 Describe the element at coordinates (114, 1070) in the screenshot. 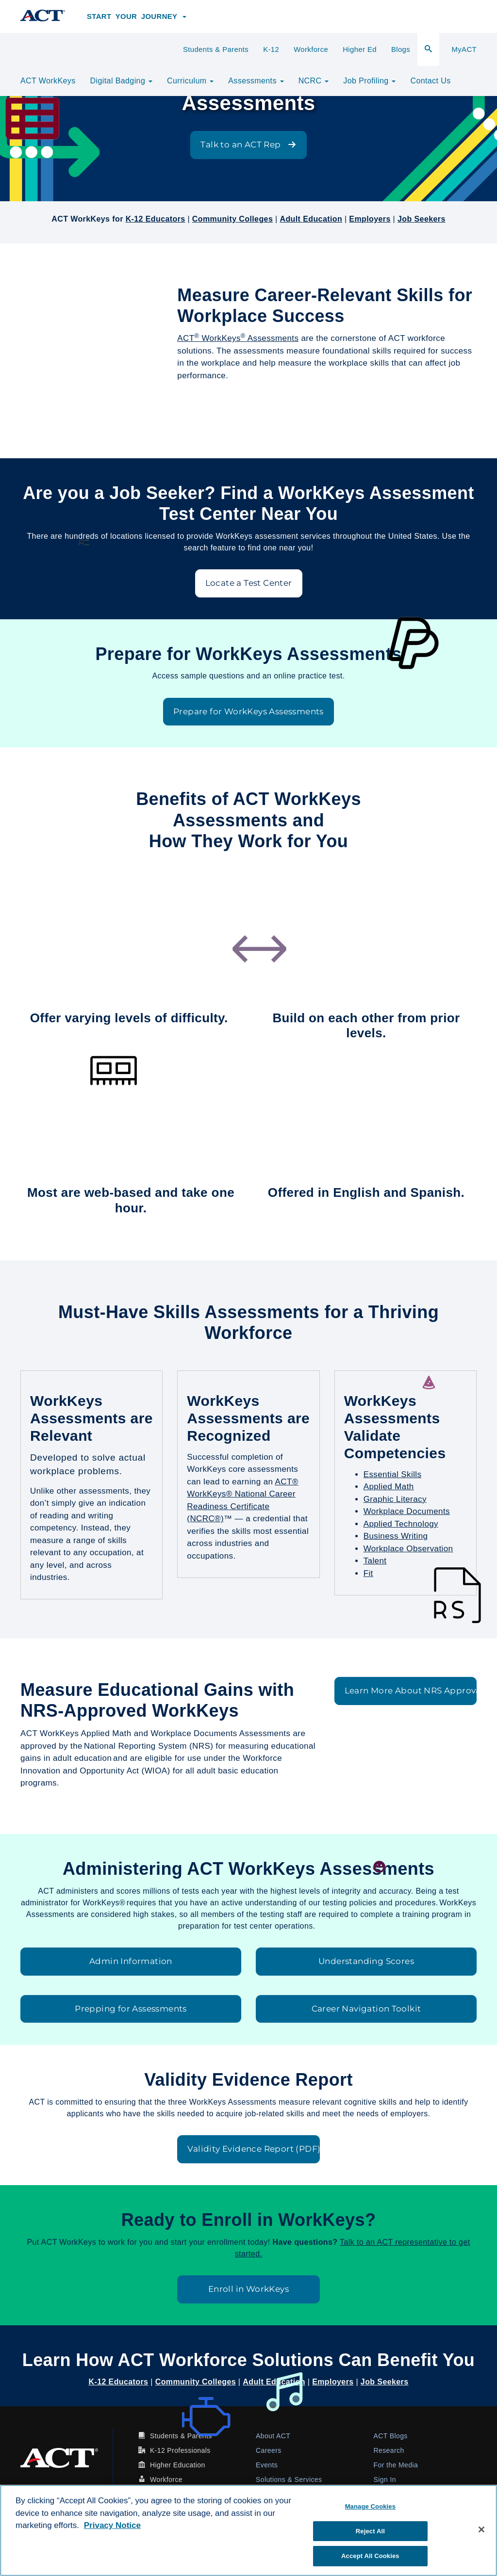

I see `view device memory or RAM usage` at that location.